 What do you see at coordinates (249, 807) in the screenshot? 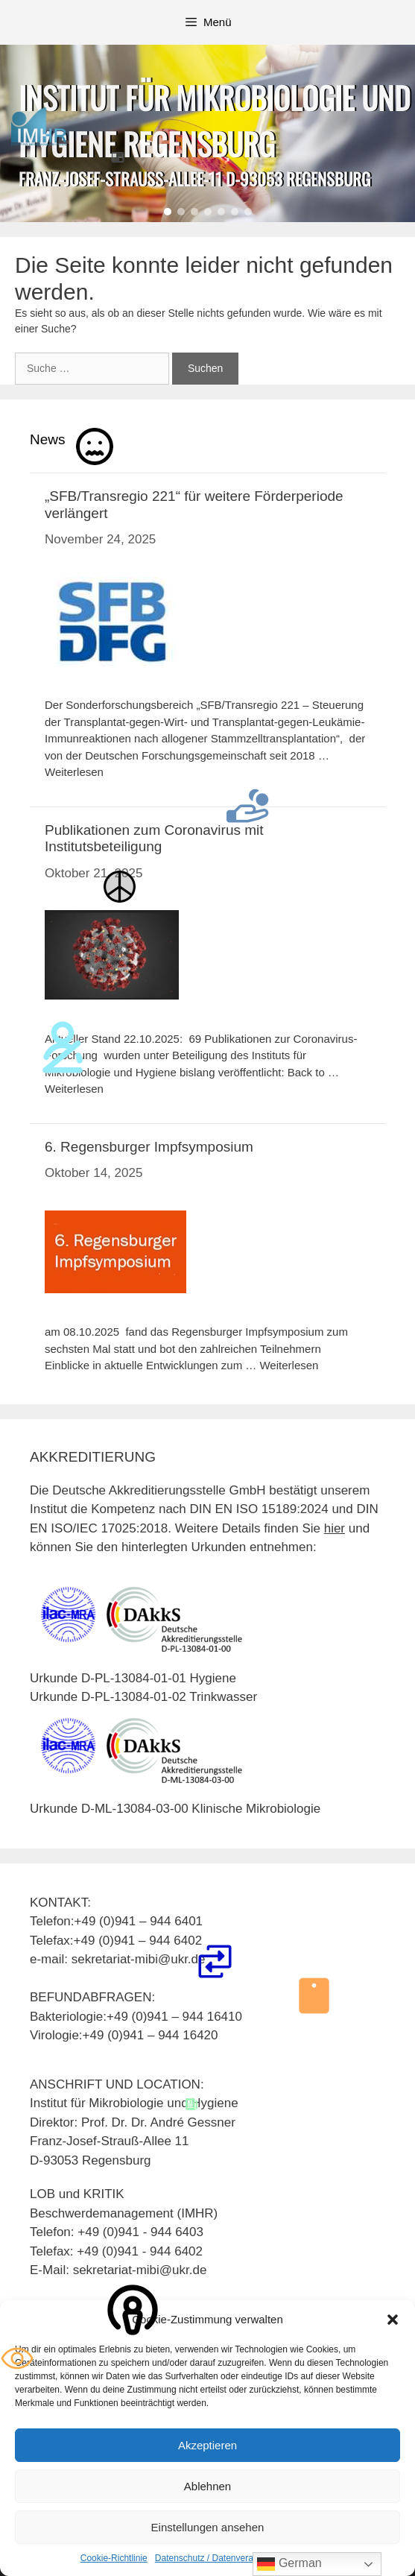
I see `make a payment or donation` at bounding box center [249, 807].